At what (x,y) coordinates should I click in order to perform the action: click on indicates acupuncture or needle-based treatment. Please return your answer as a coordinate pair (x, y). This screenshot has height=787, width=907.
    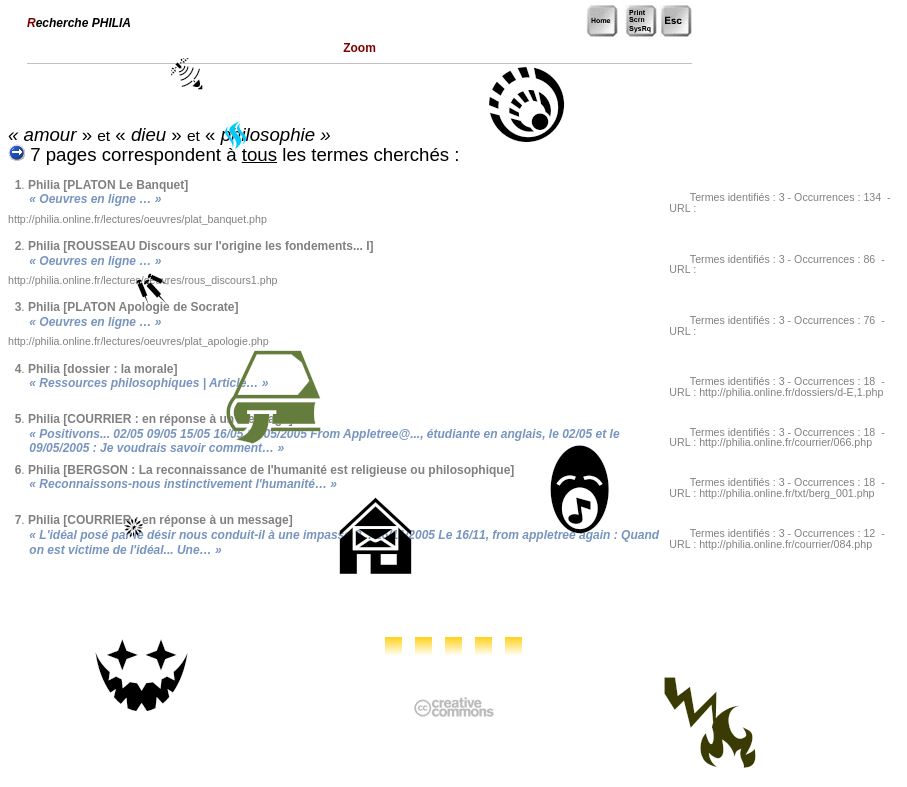
    Looking at the image, I should click on (152, 289).